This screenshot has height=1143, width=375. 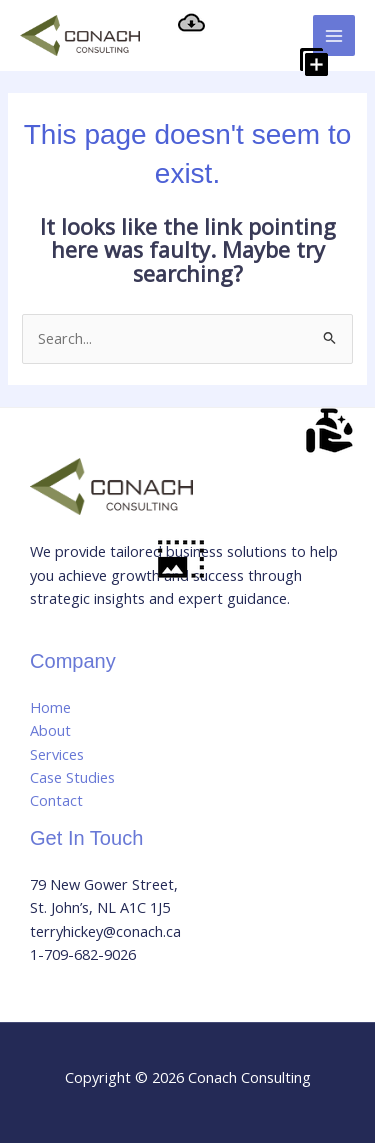 I want to click on hand washing or hygiene reminder, so click(x=330, y=430).